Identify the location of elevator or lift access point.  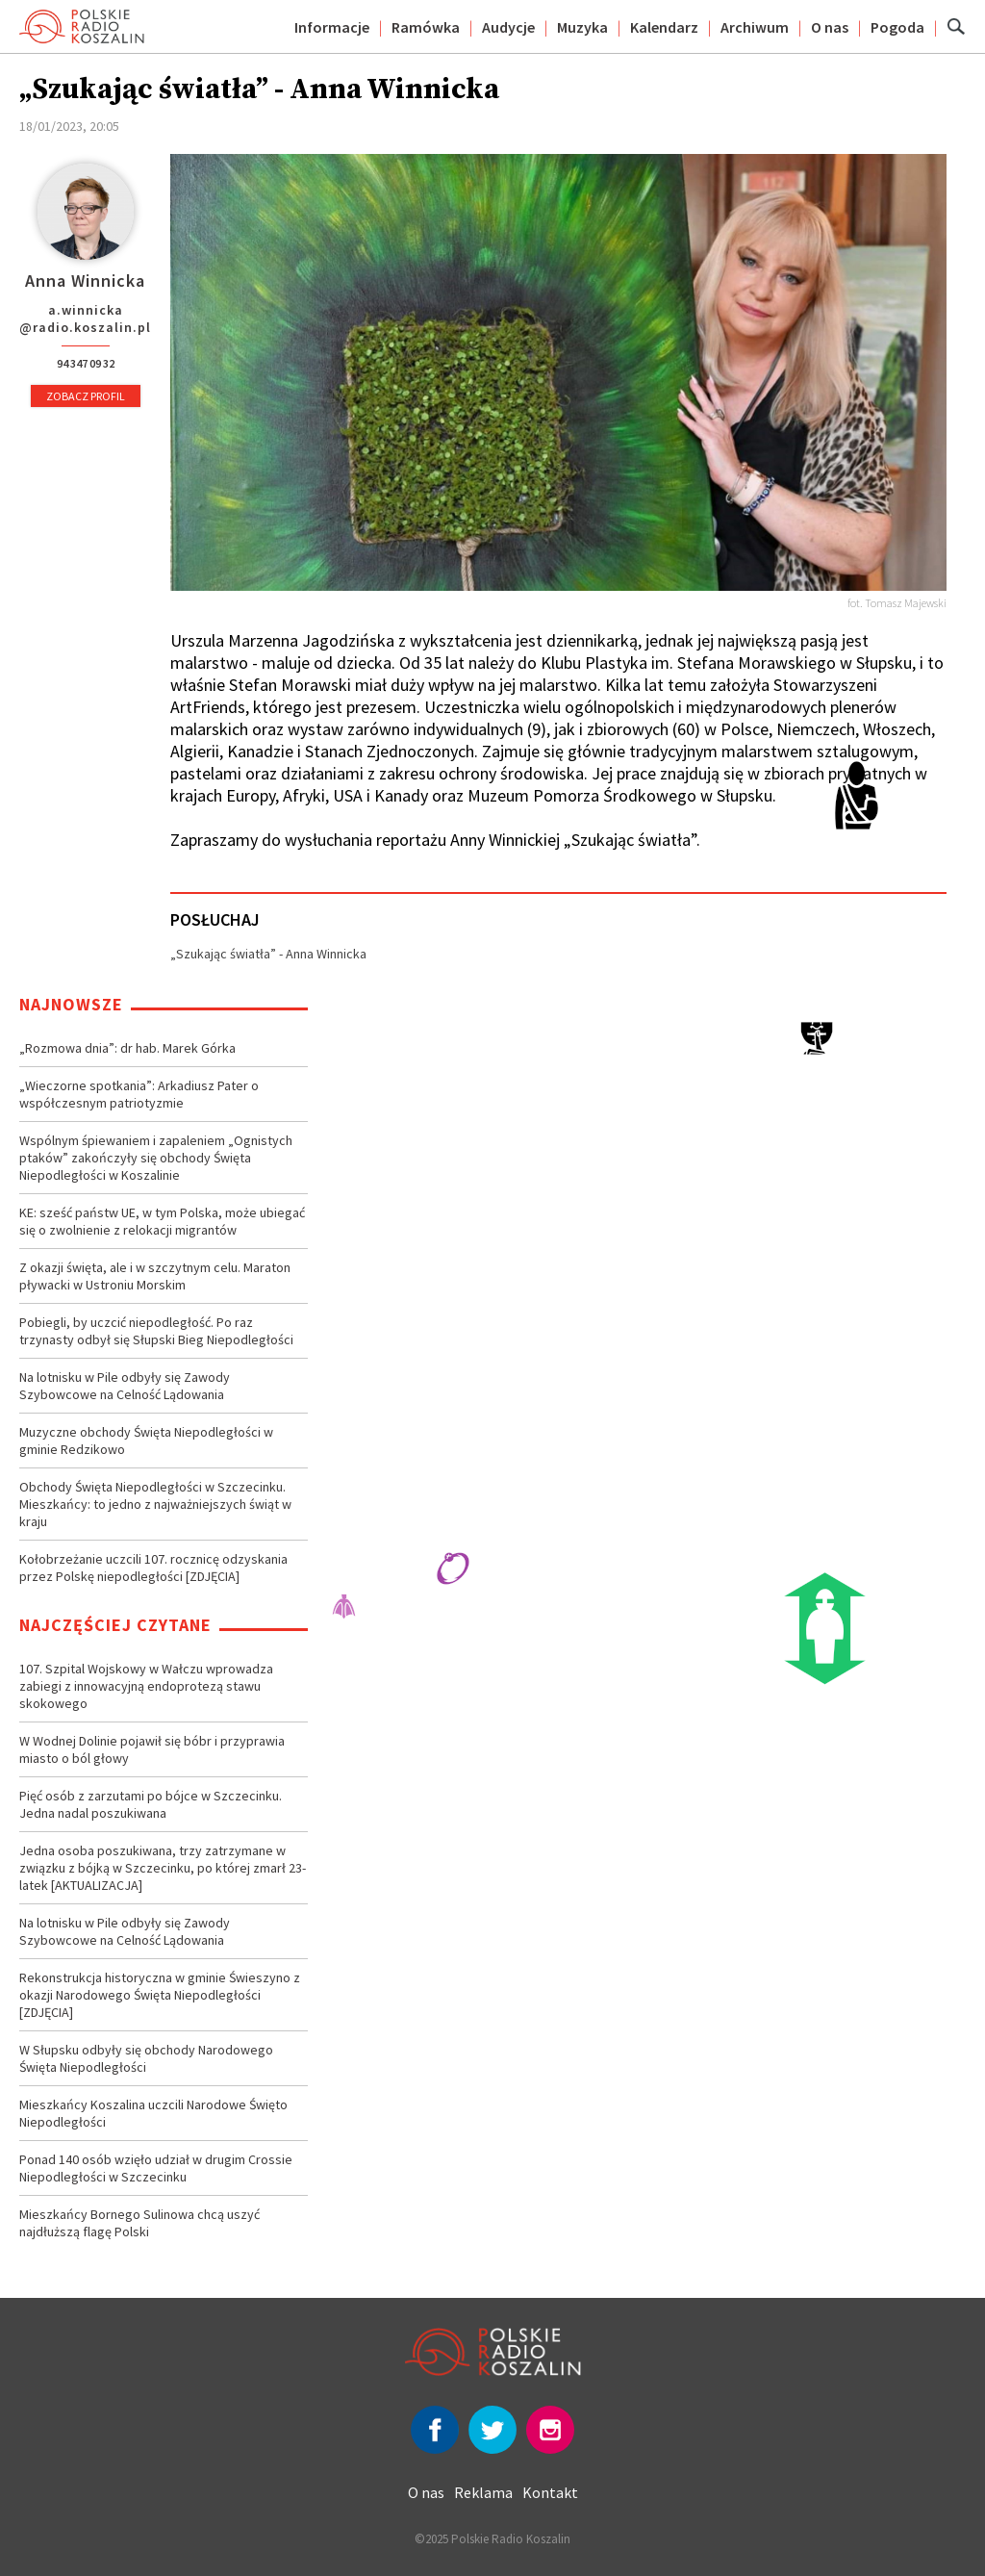
(824, 1627).